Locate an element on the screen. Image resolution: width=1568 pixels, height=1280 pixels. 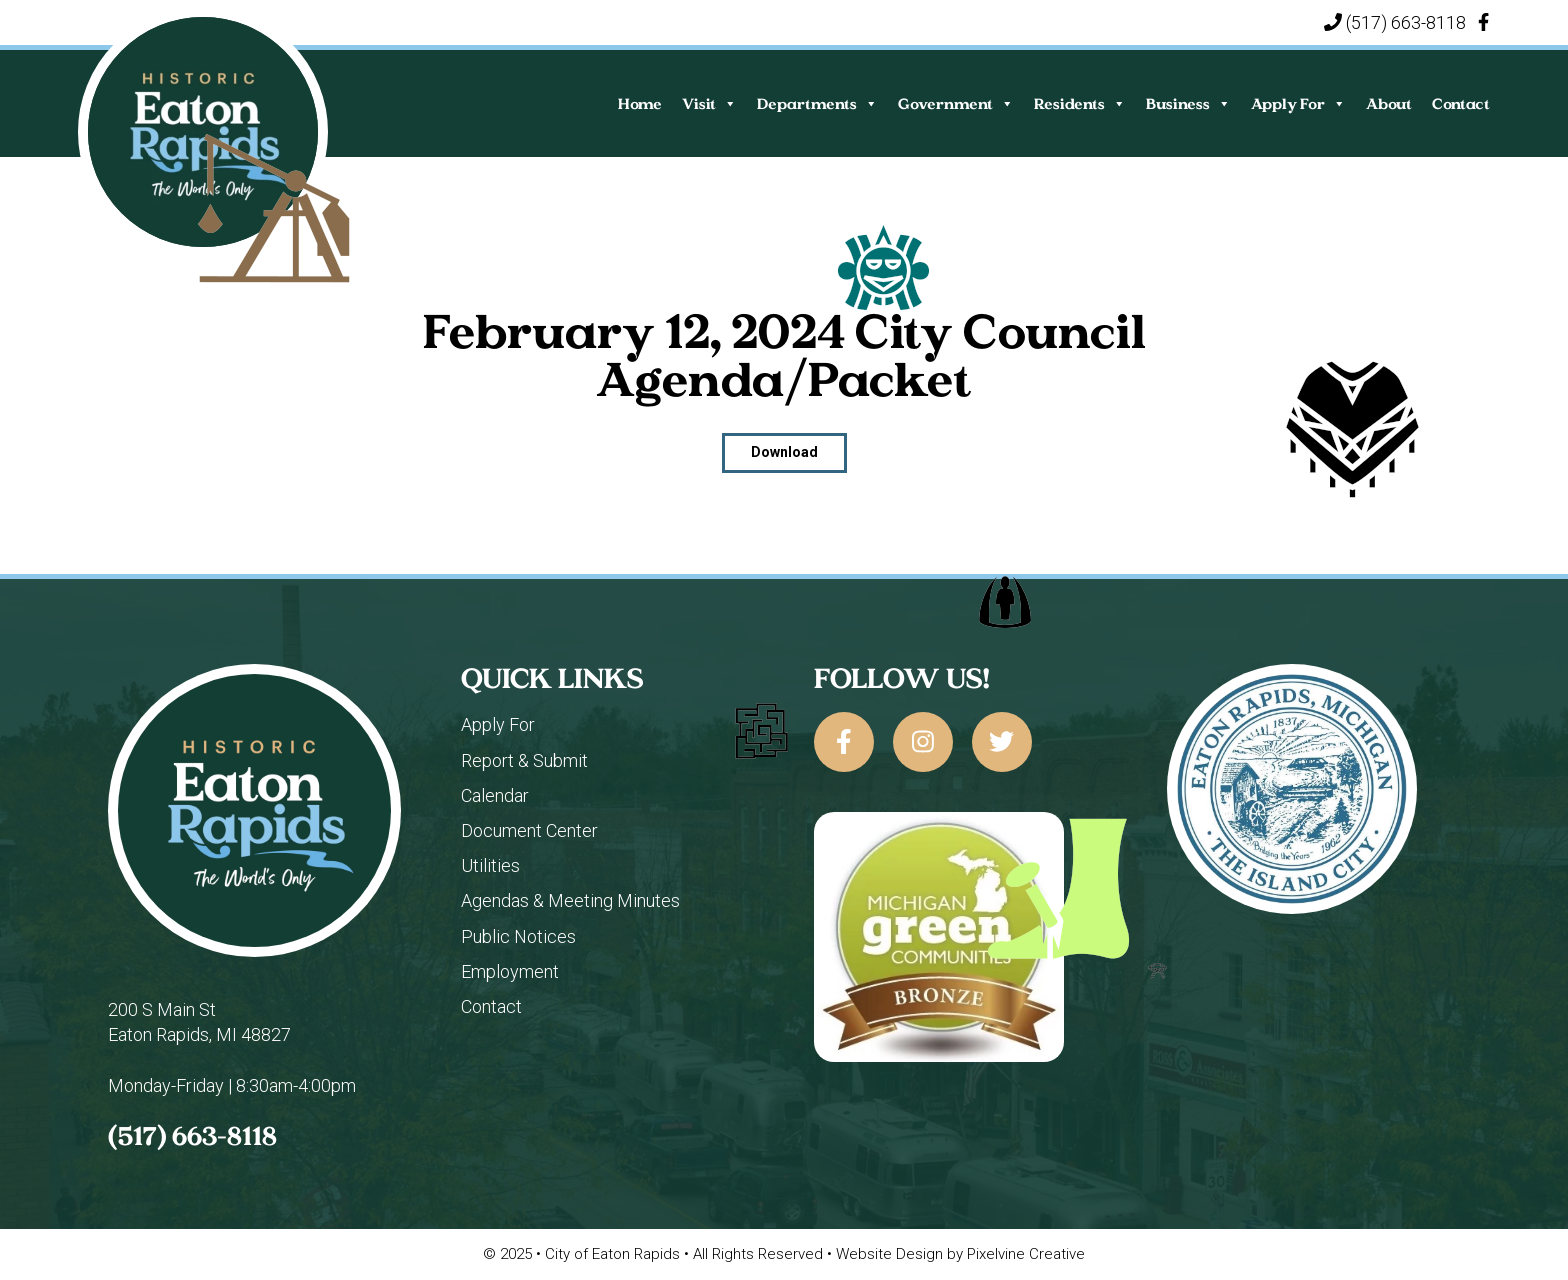
access puzzle or maze game is located at coordinates (761, 731).